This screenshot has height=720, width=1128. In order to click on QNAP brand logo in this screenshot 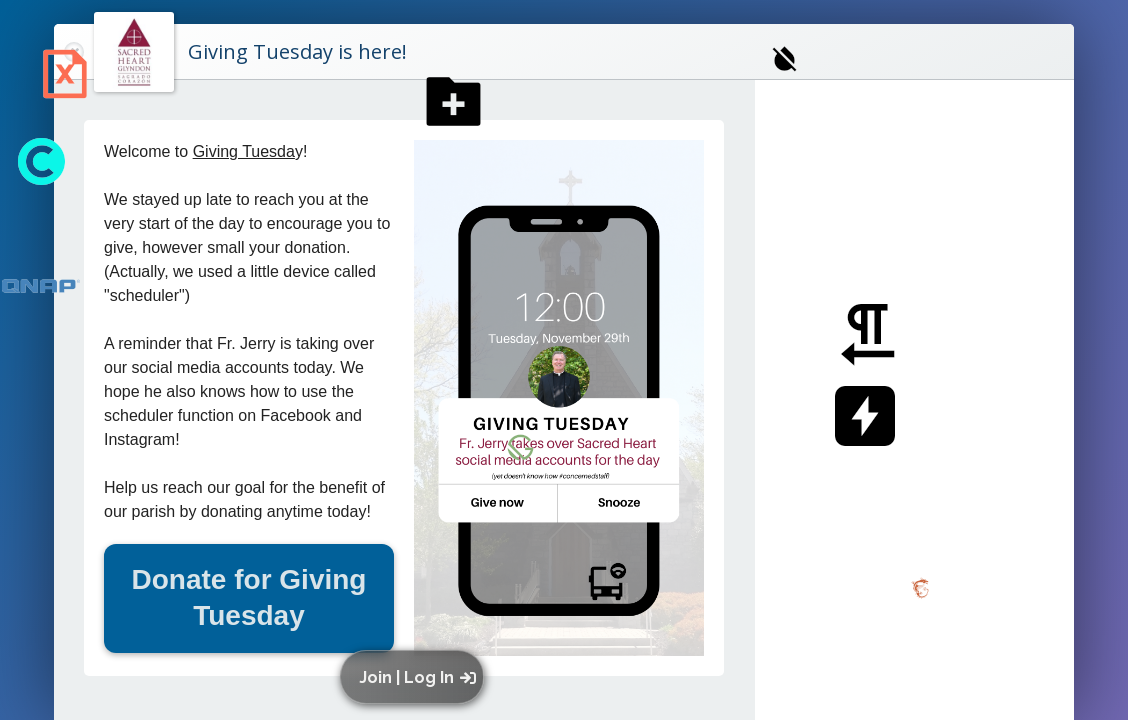, I will do `click(41, 286)`.